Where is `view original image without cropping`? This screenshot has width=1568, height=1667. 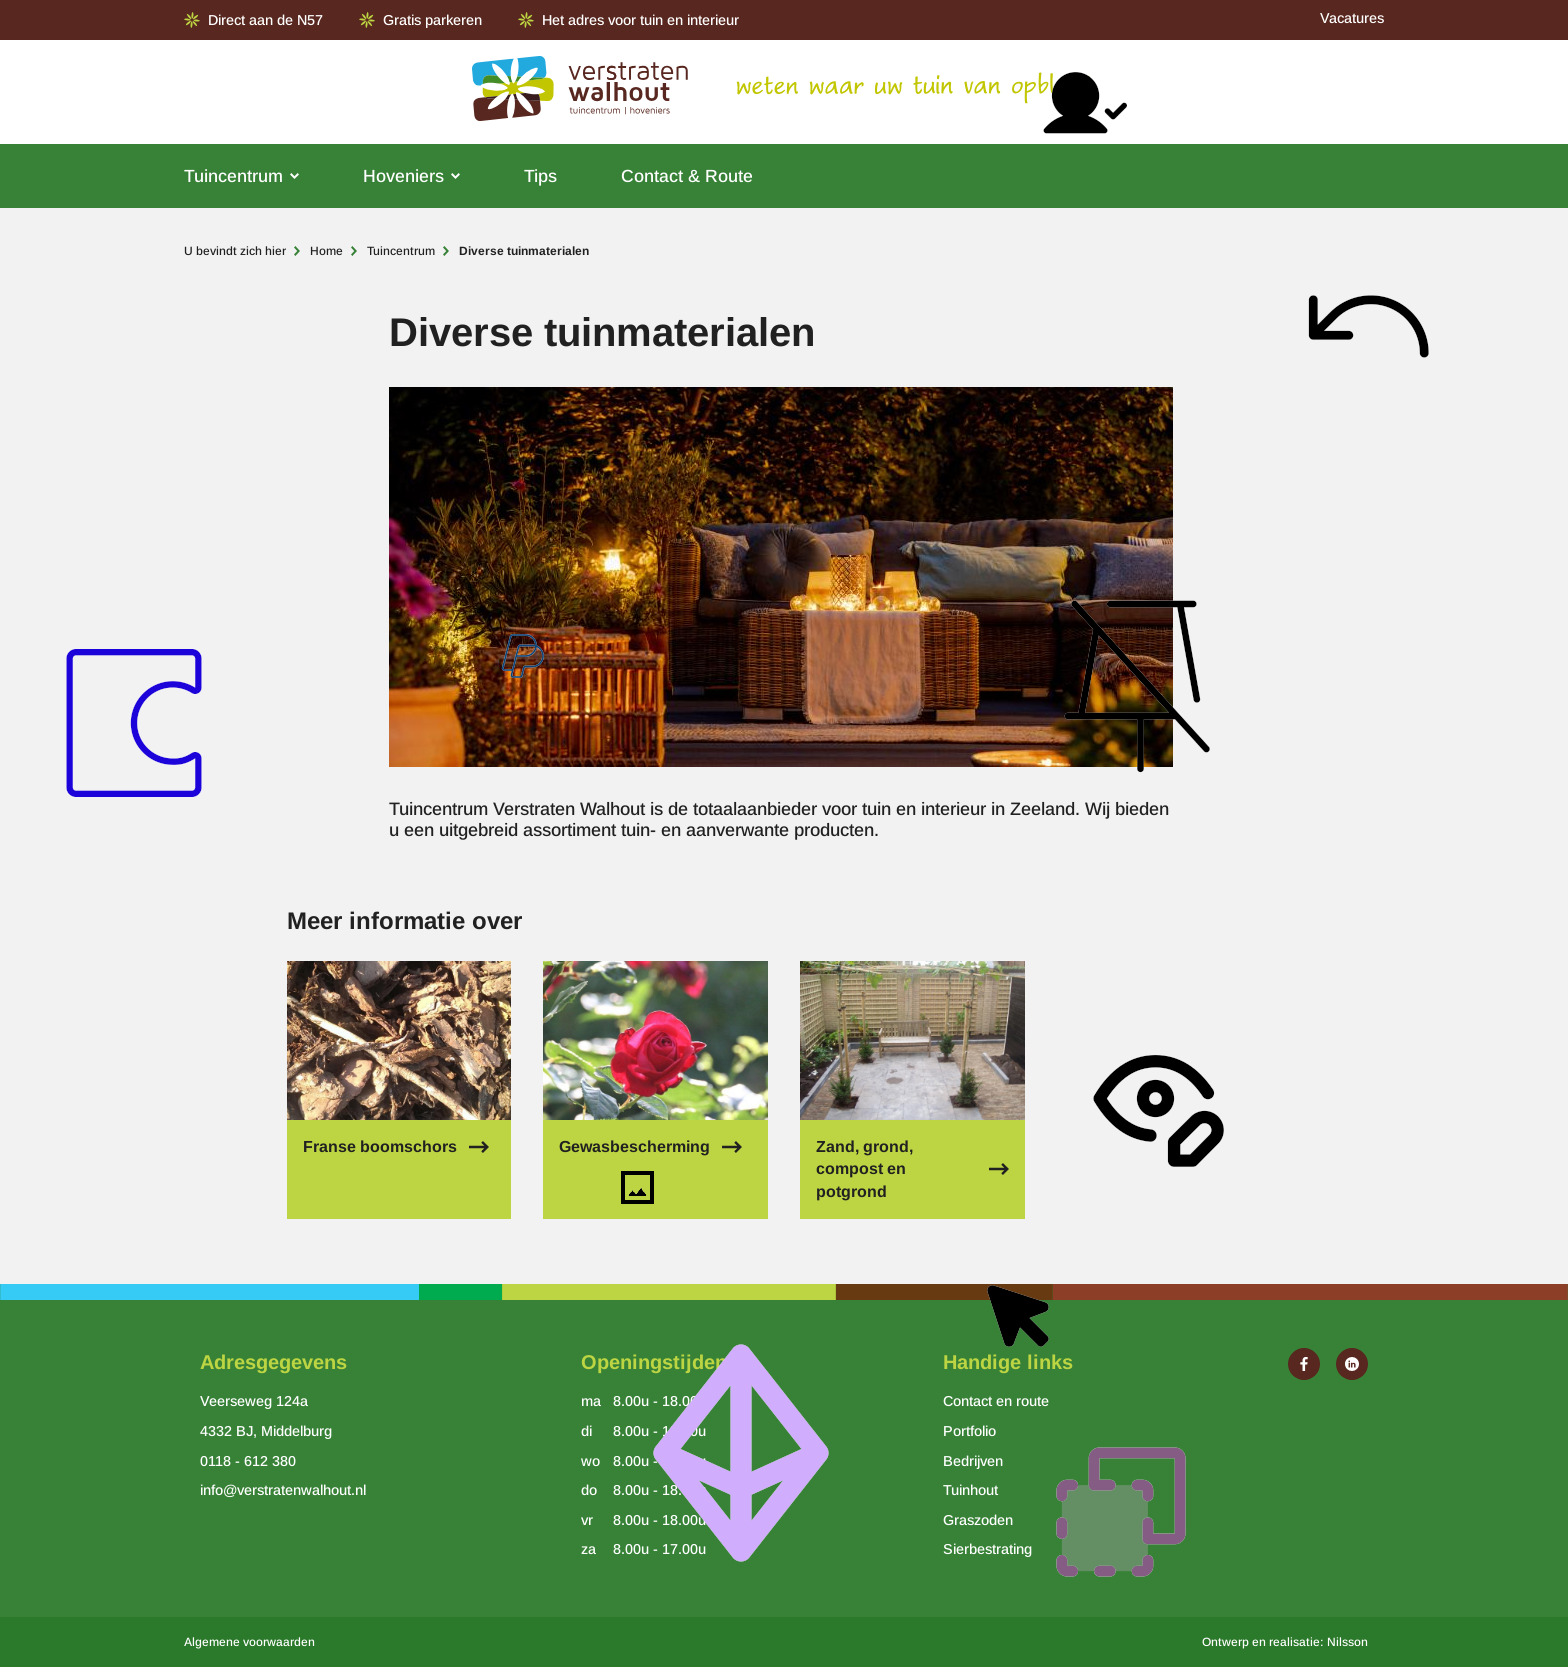 view original image without cropping is located at coordinates (637, 1187).